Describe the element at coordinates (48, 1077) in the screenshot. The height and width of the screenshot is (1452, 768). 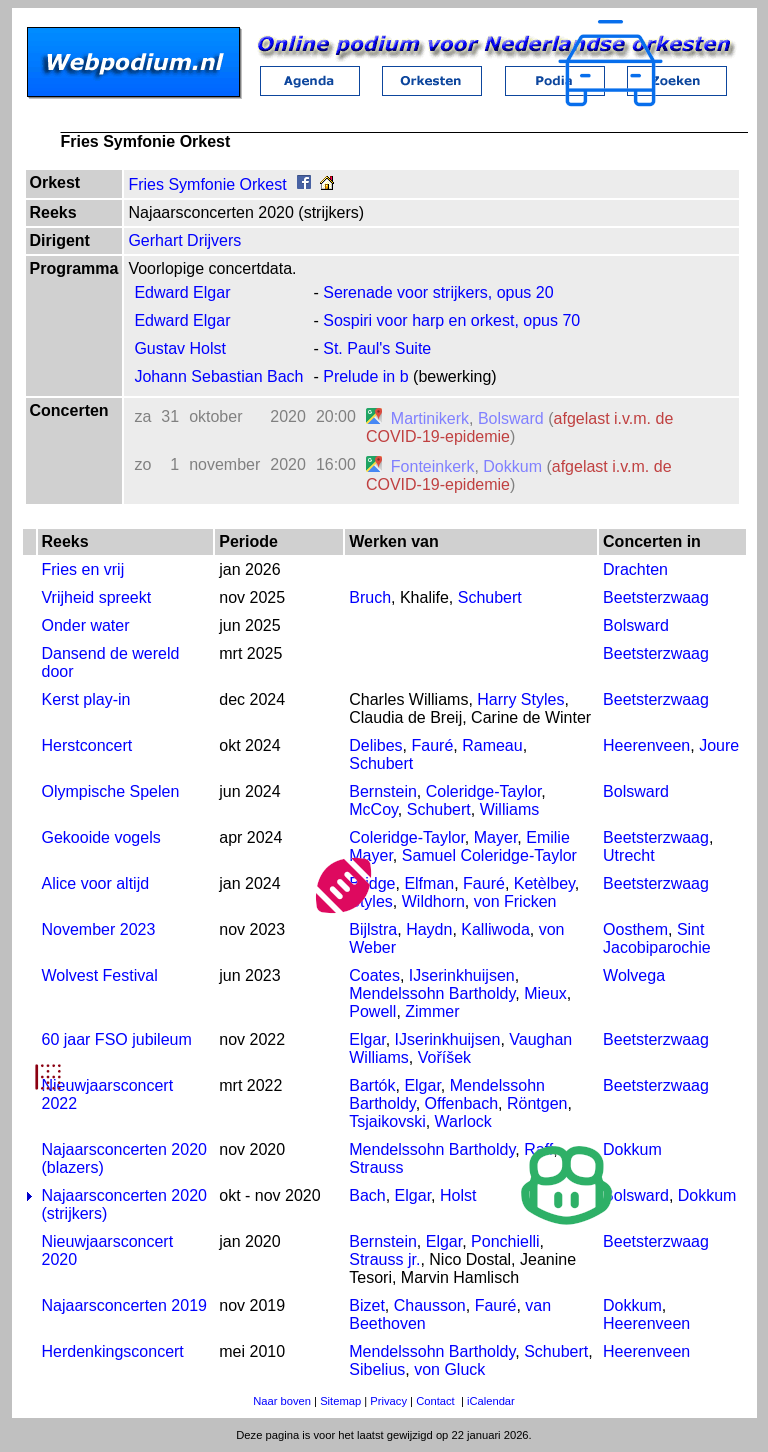
I see `apply left border to selected cells` at that location.